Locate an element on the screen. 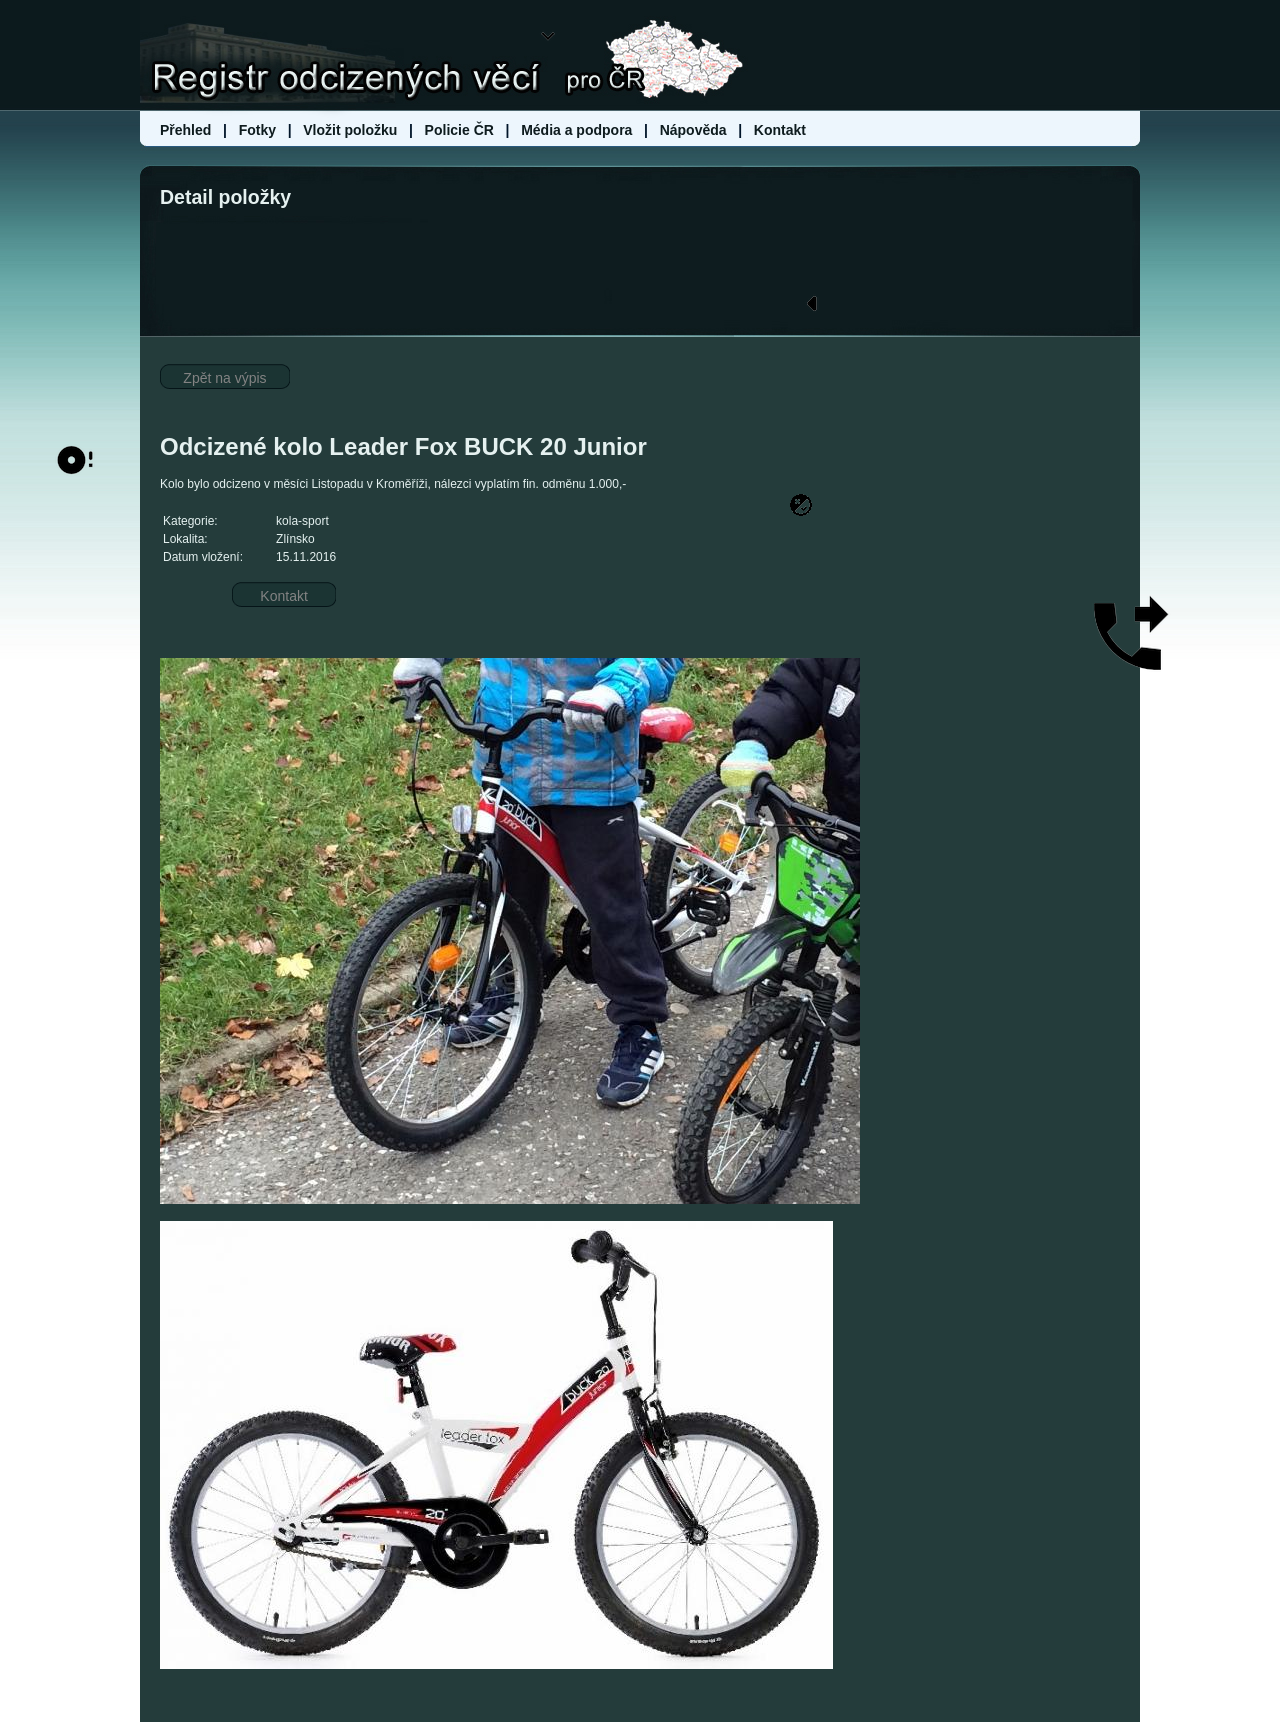  navigate to the previous item or screen is located at coordinates (812, 303).